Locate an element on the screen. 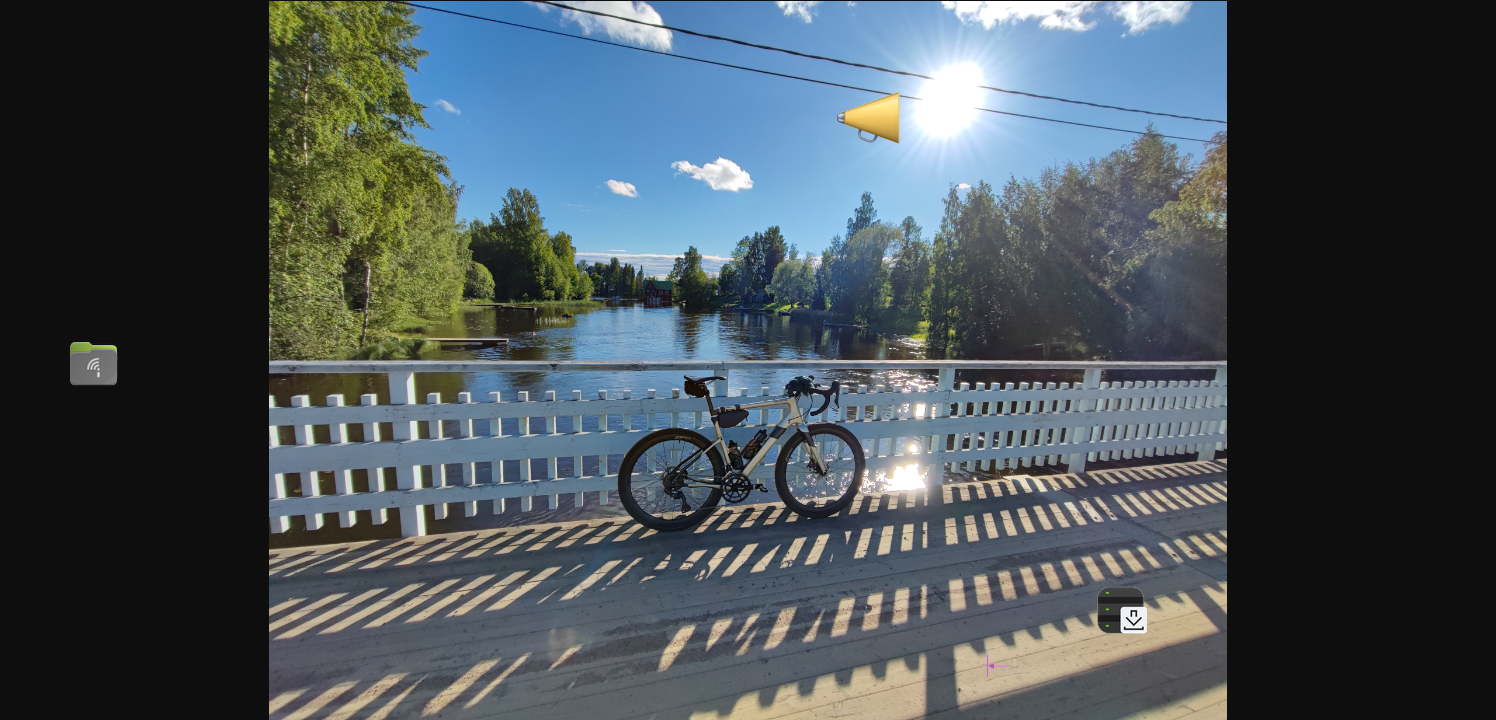  go to the first item in a list or sequence is located at coordinates (998, 666).